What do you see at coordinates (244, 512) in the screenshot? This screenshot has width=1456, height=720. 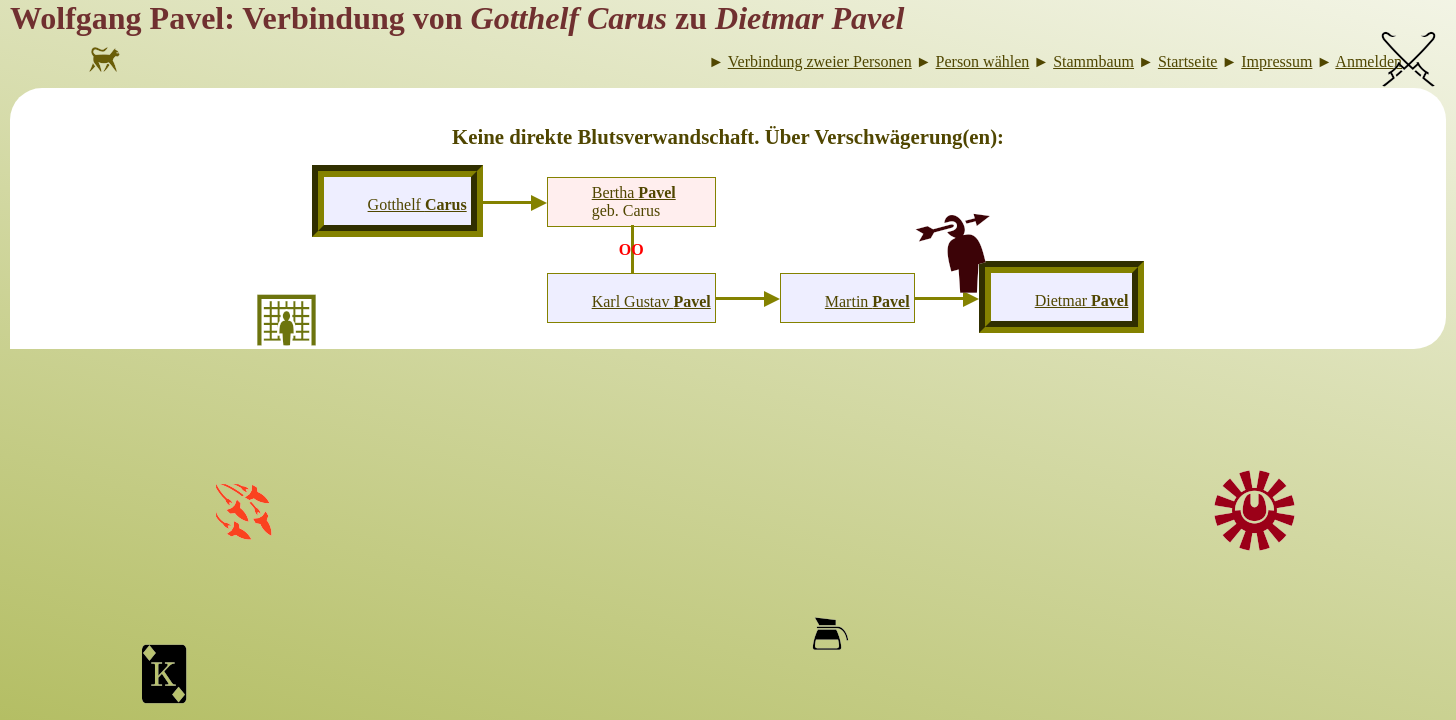 I see `launch multiple projectile attack` at bounding box center [244, 512].